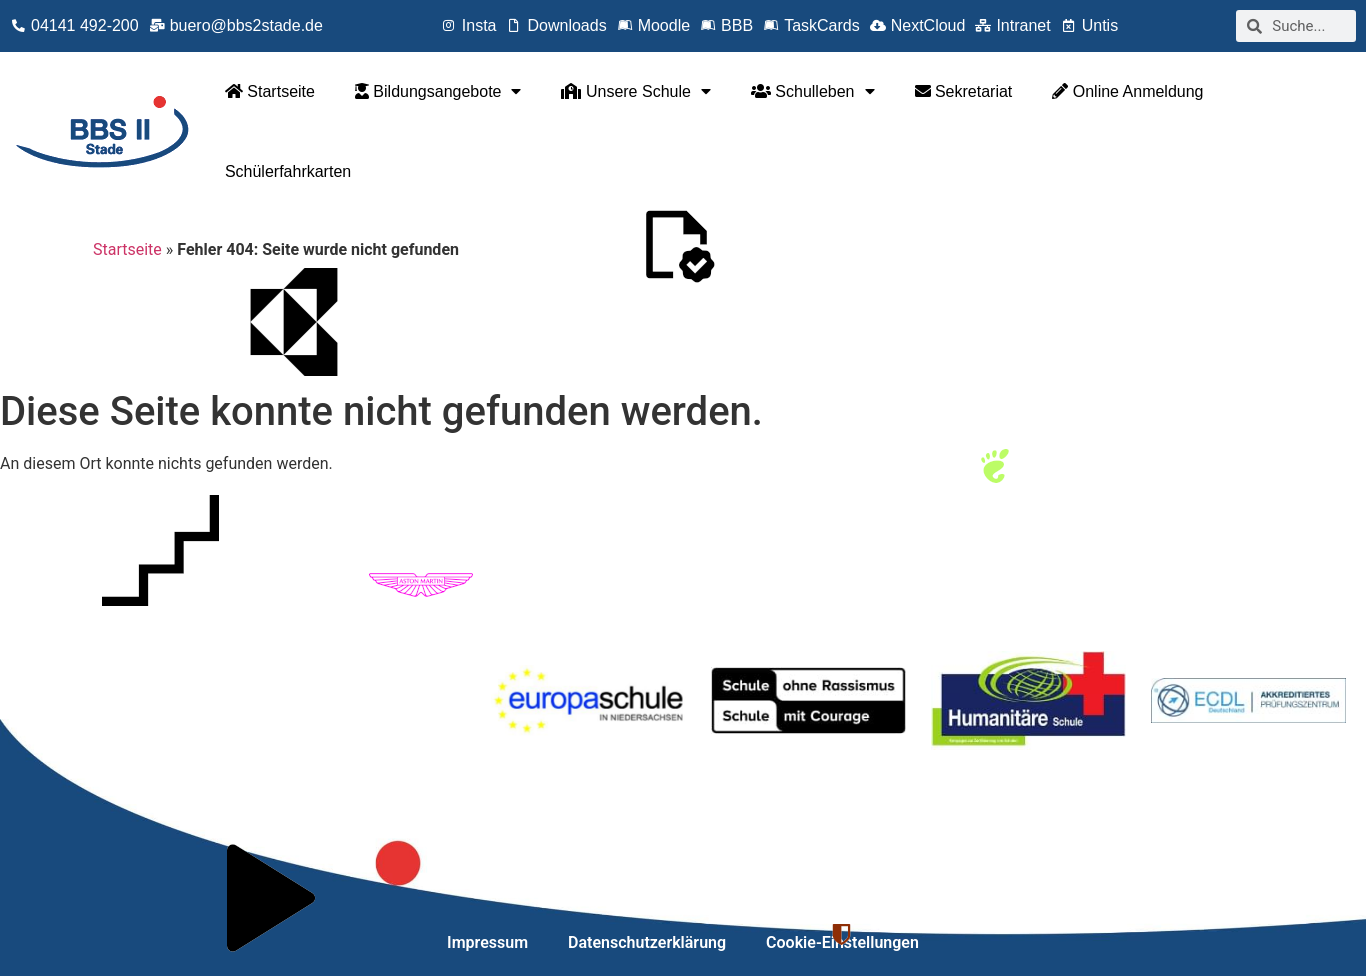 This screenshot has height=976, width=1366. I want to click on GNOME desktop environment logo, so click(995, 466).